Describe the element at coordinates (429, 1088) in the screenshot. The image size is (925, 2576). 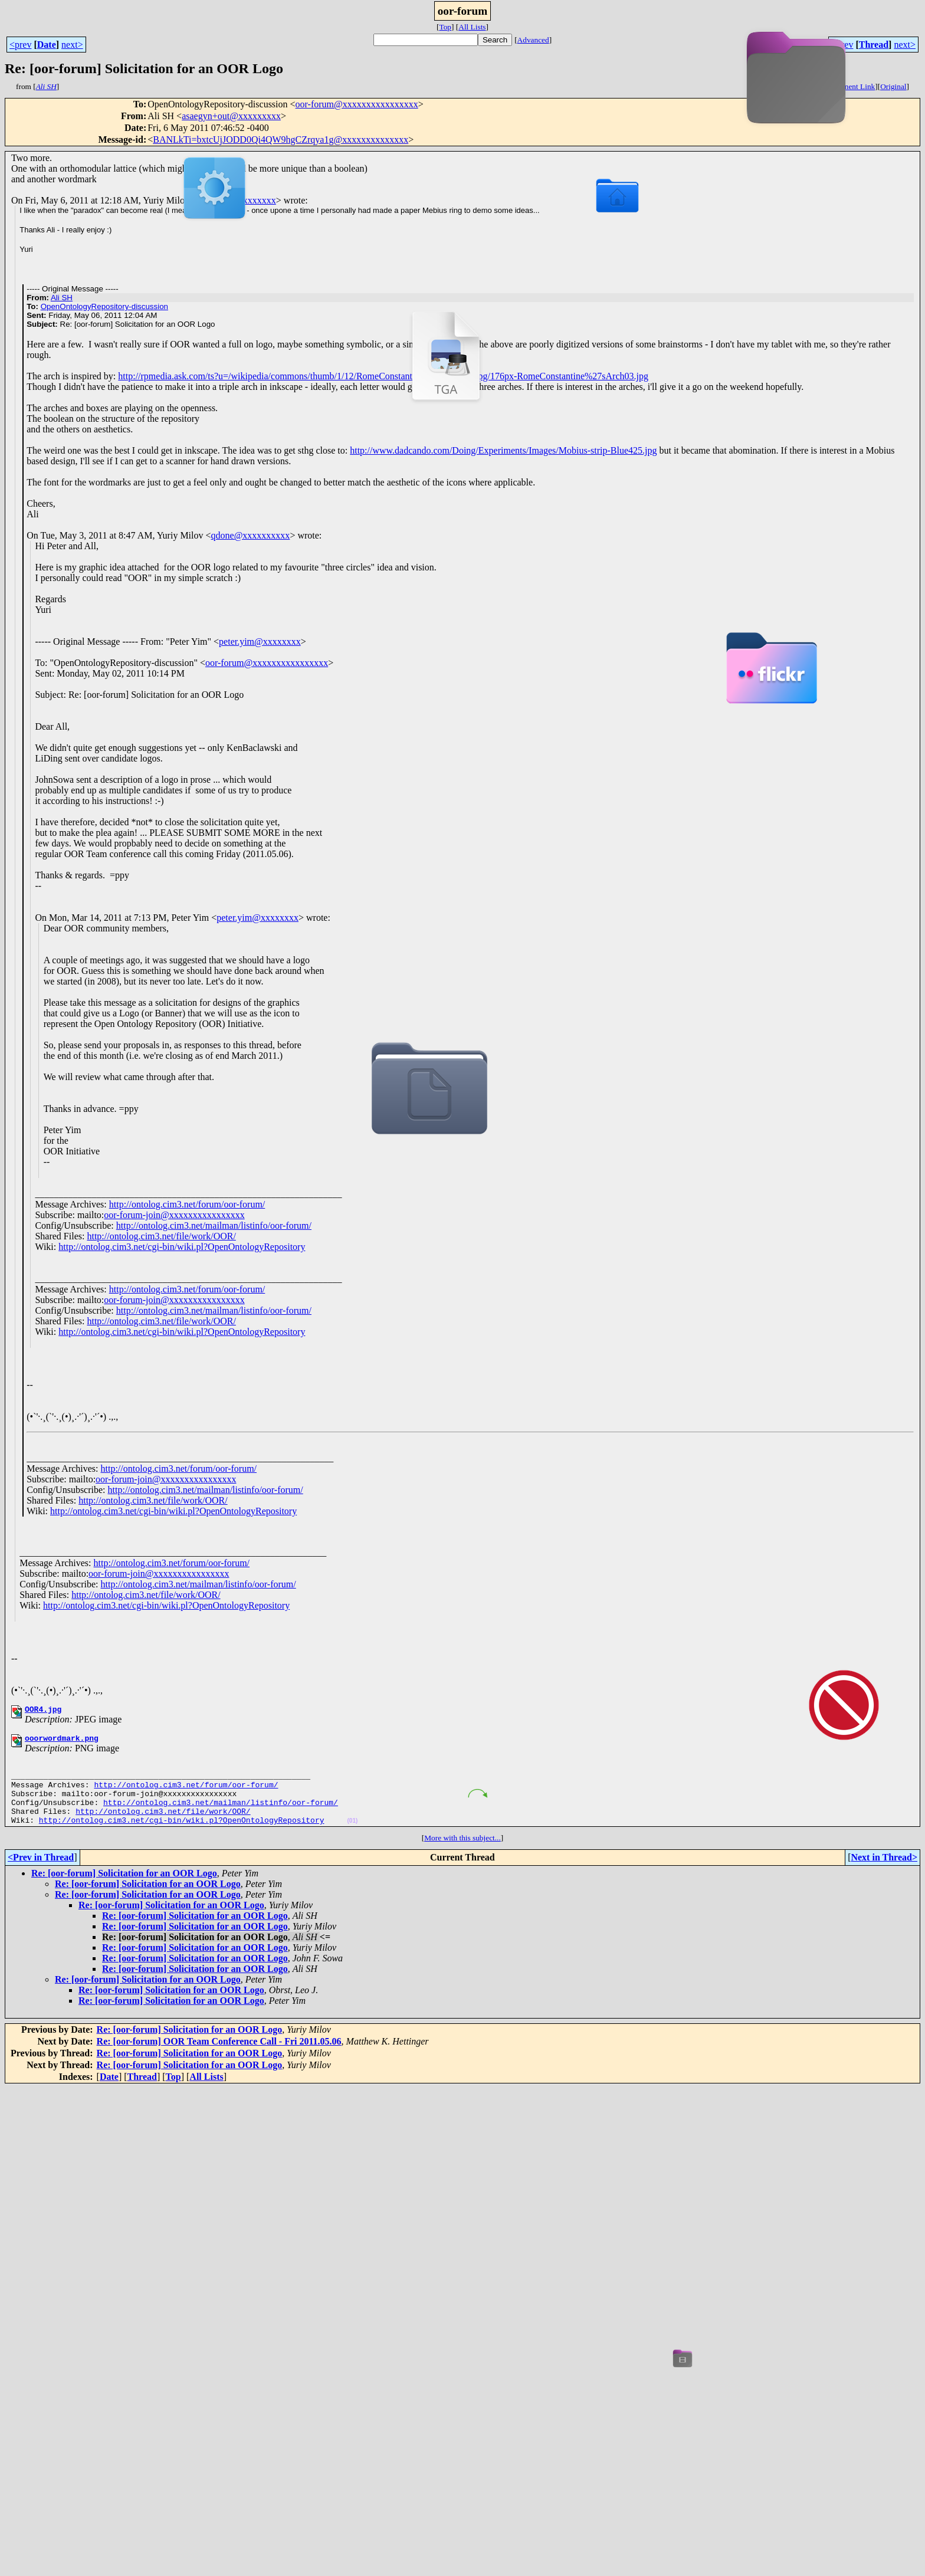
I see `open your documents folder` at that location.